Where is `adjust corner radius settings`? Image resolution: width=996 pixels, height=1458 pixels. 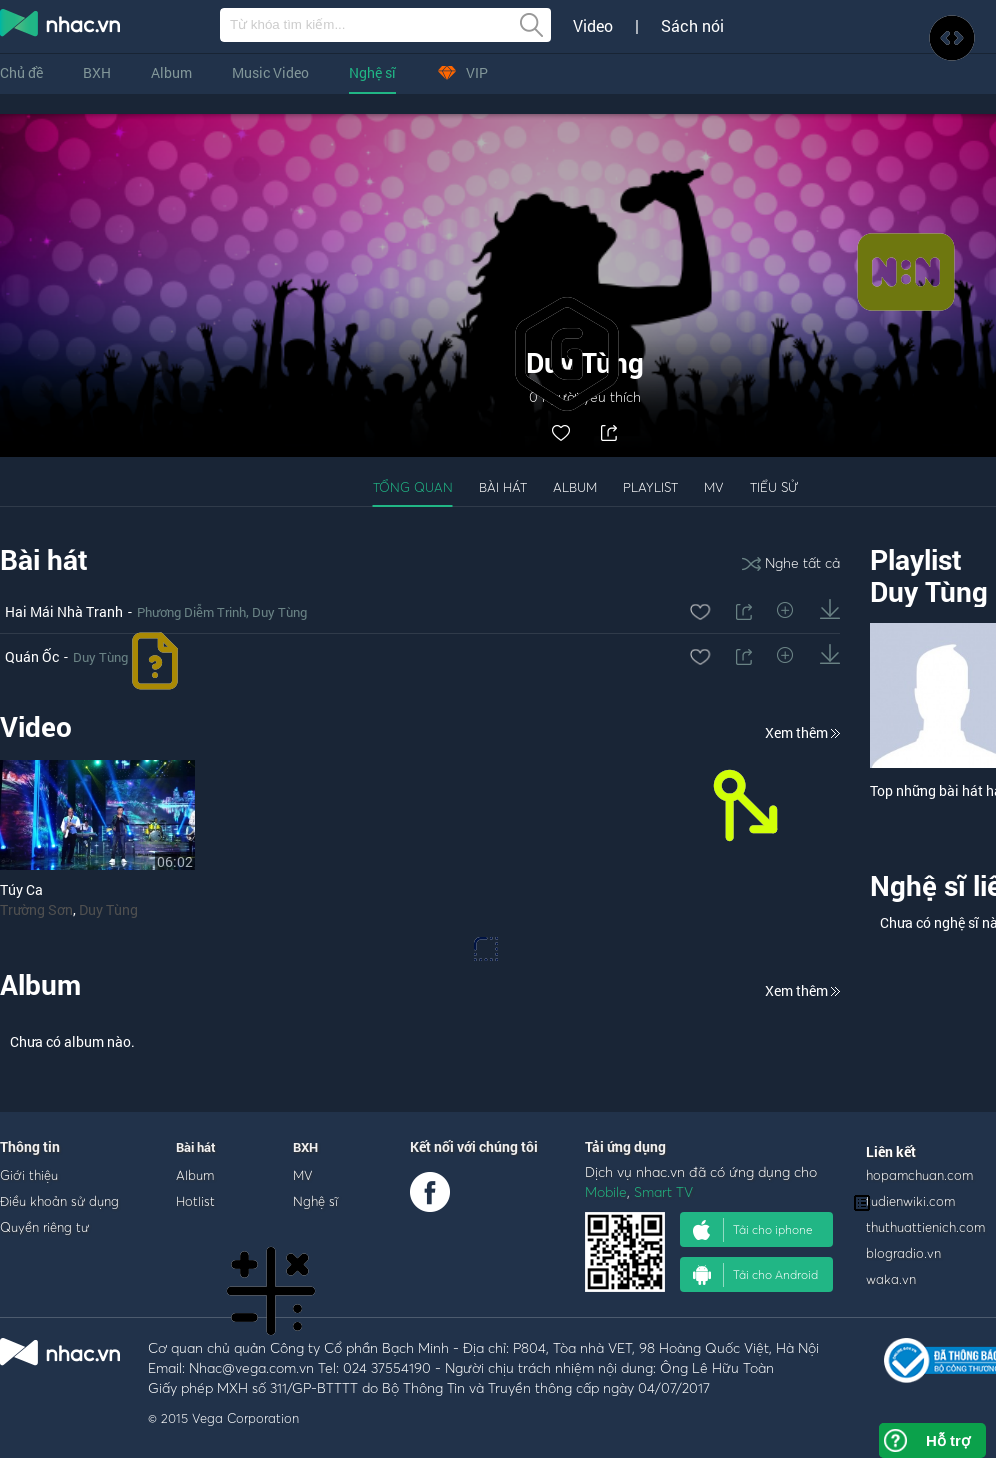
adjust corner radius settings is located at coordinates (486, 949).